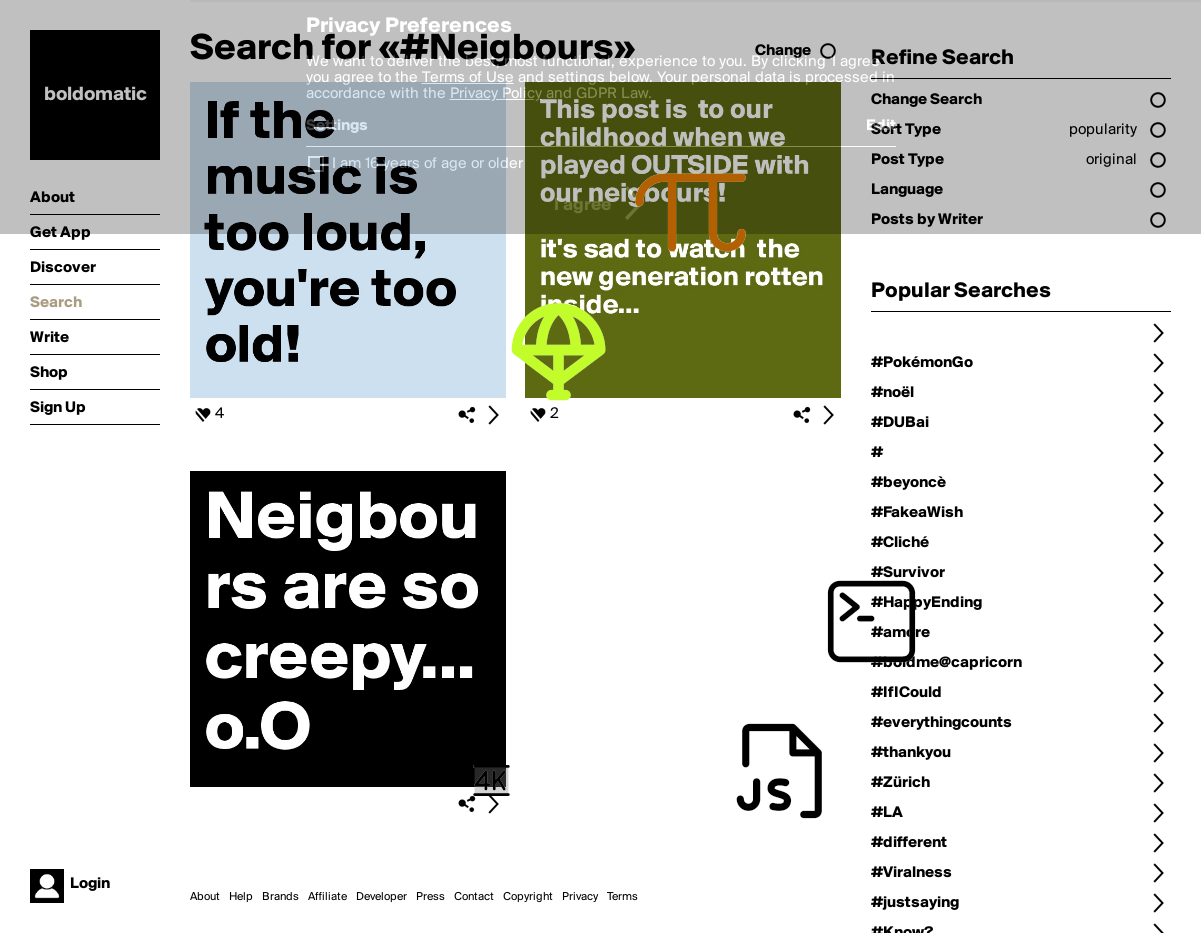  What do you see at coordinates (692, 210) in the screenshot?
I see `access mathematical constants or formulas` at bounding box center [692, 210].